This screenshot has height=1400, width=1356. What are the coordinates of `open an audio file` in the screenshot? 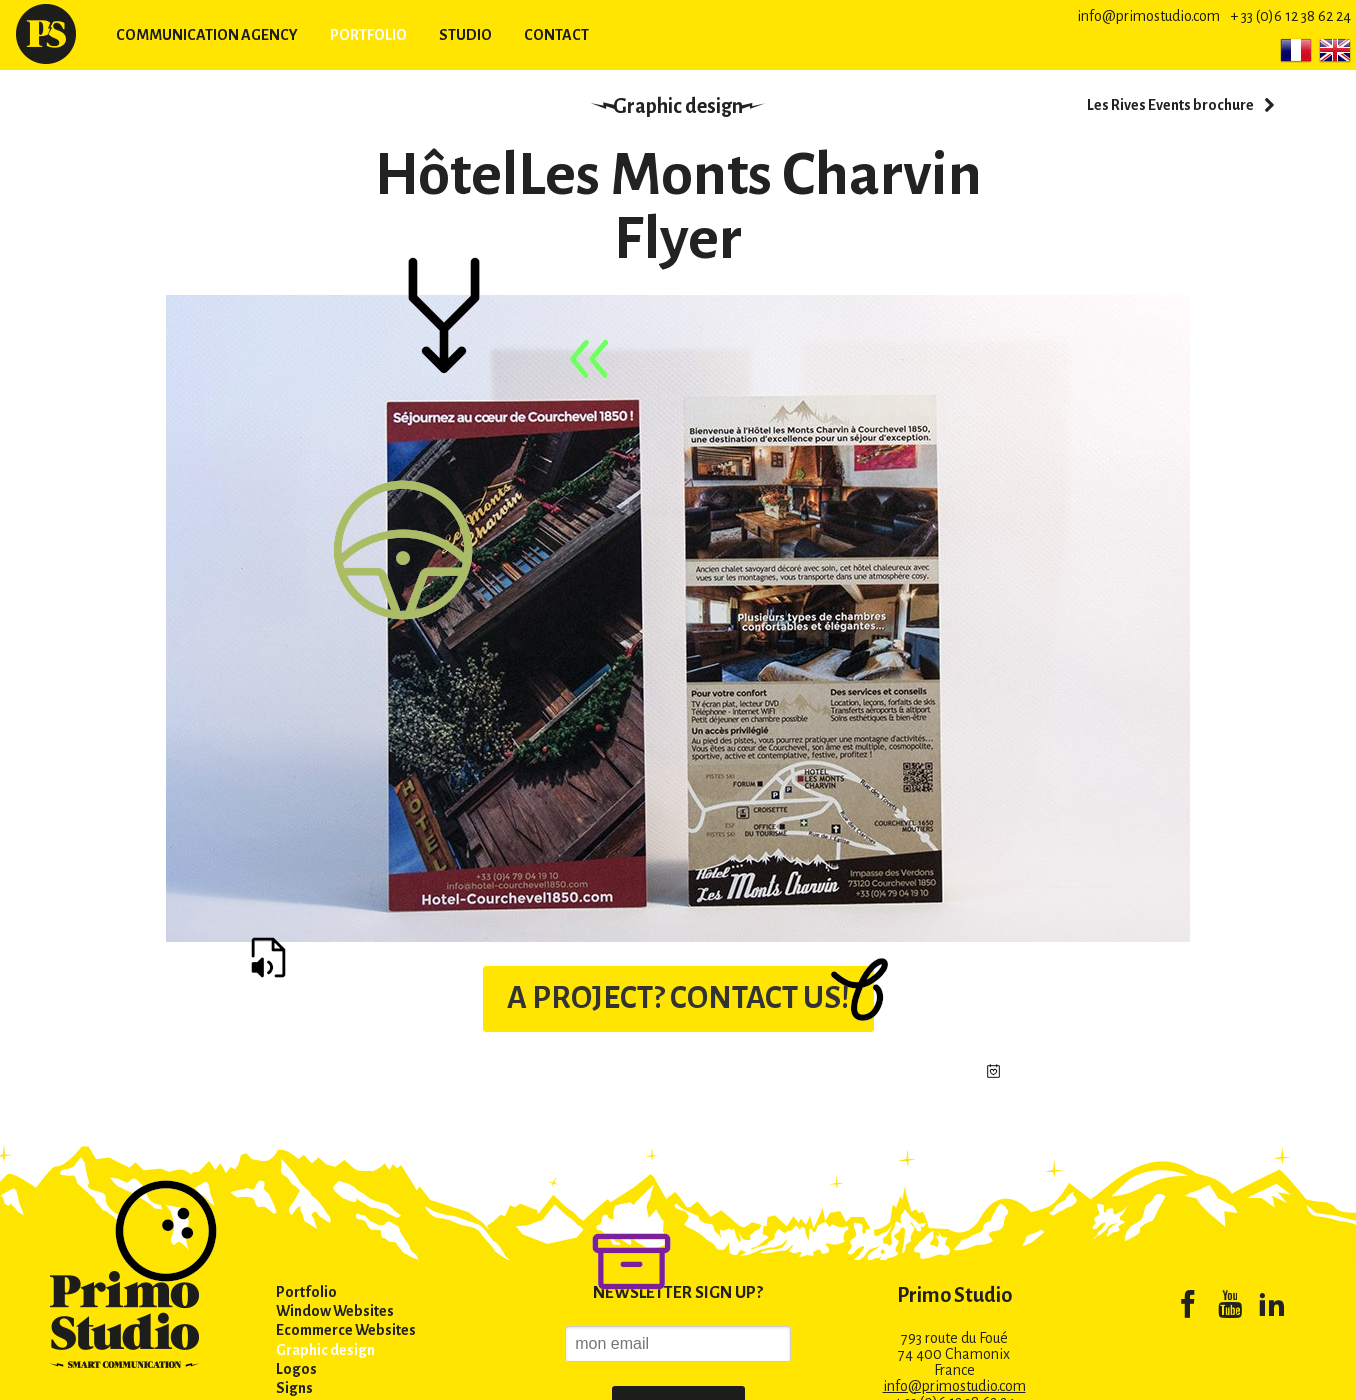 It's located at (268, 957).